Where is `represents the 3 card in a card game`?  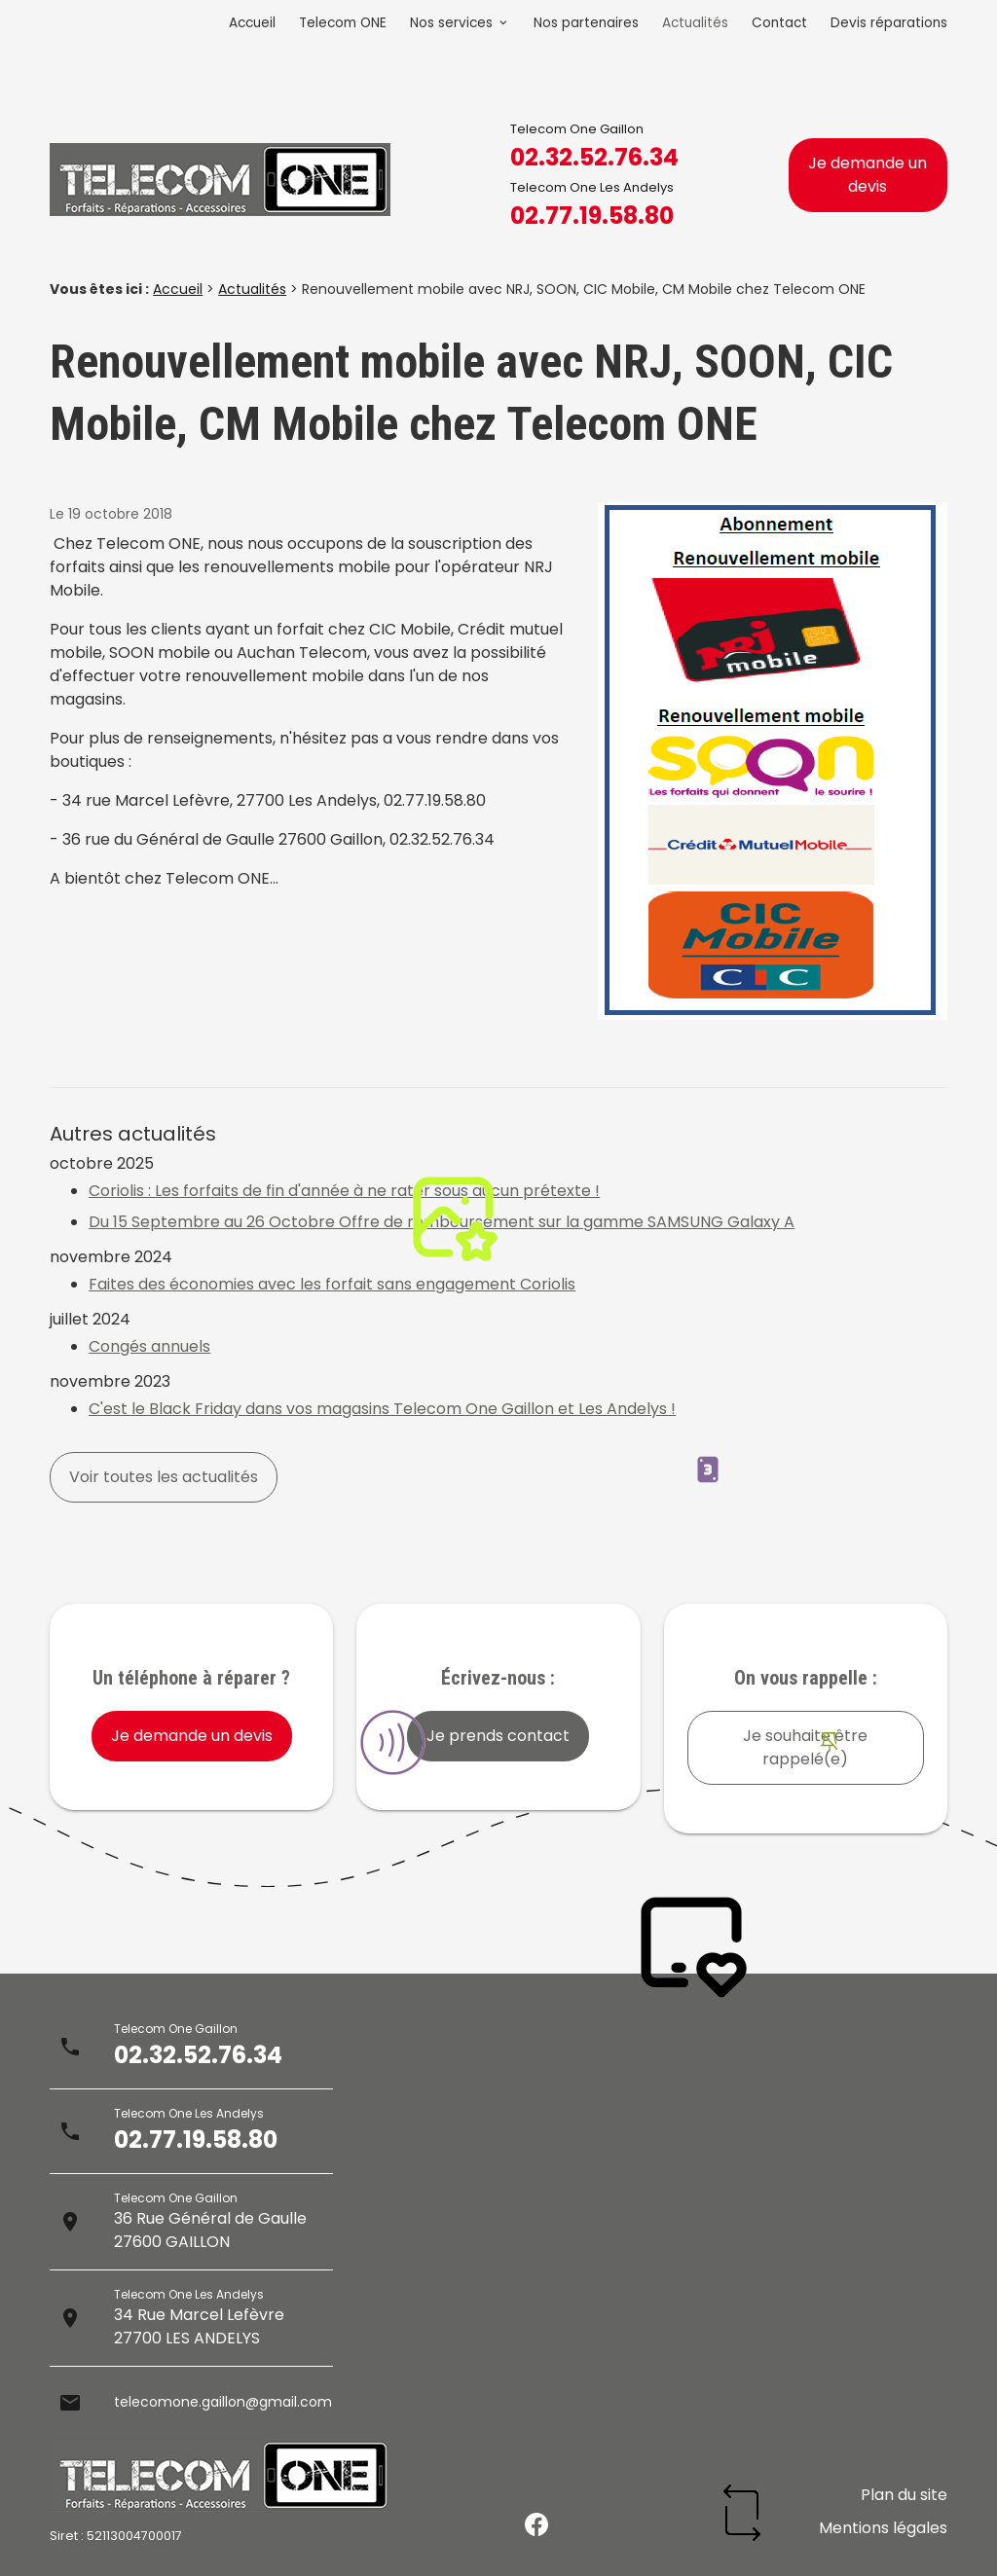
represents the 3 card in a card game is located at coordinates (708, 1469).